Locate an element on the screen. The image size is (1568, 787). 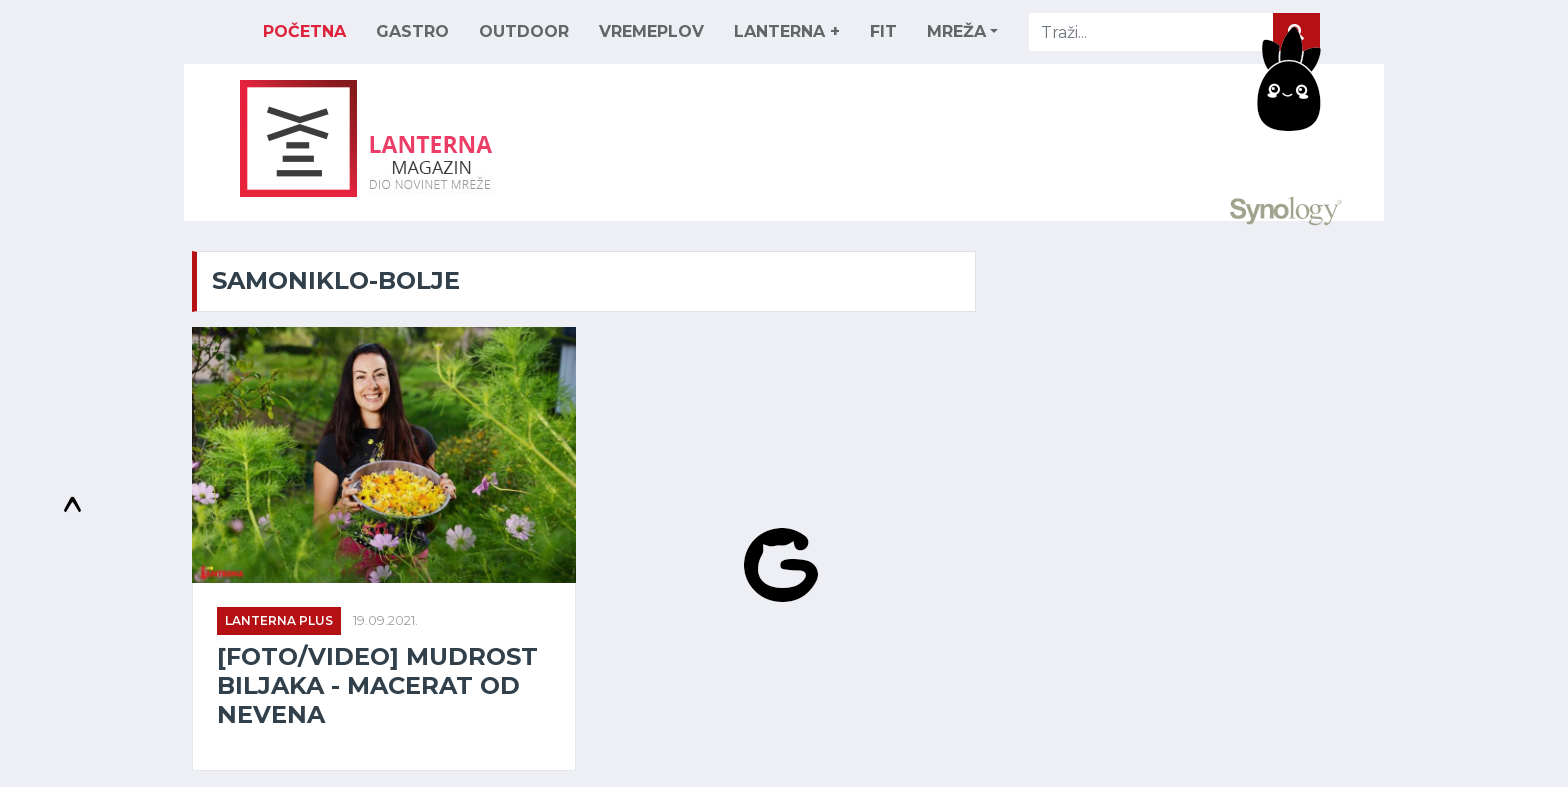
pinia state management library logo is located at coordinates (1289, 79).